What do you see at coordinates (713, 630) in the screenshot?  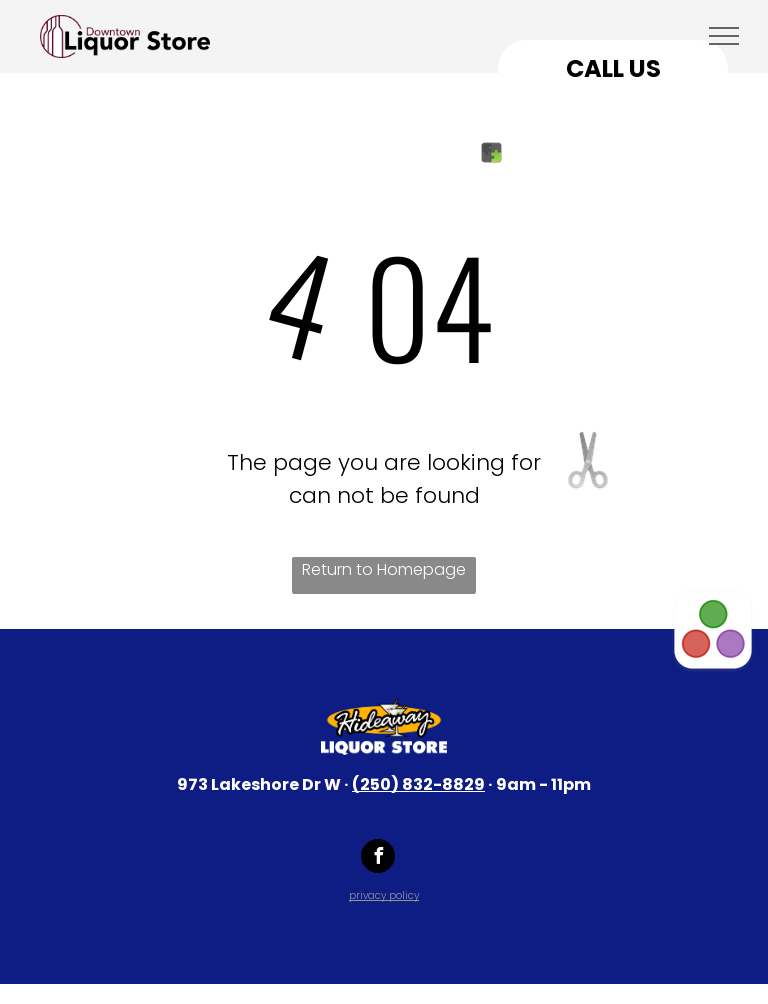 I see `open the julia programming language app` at bounding box center [713, 630].